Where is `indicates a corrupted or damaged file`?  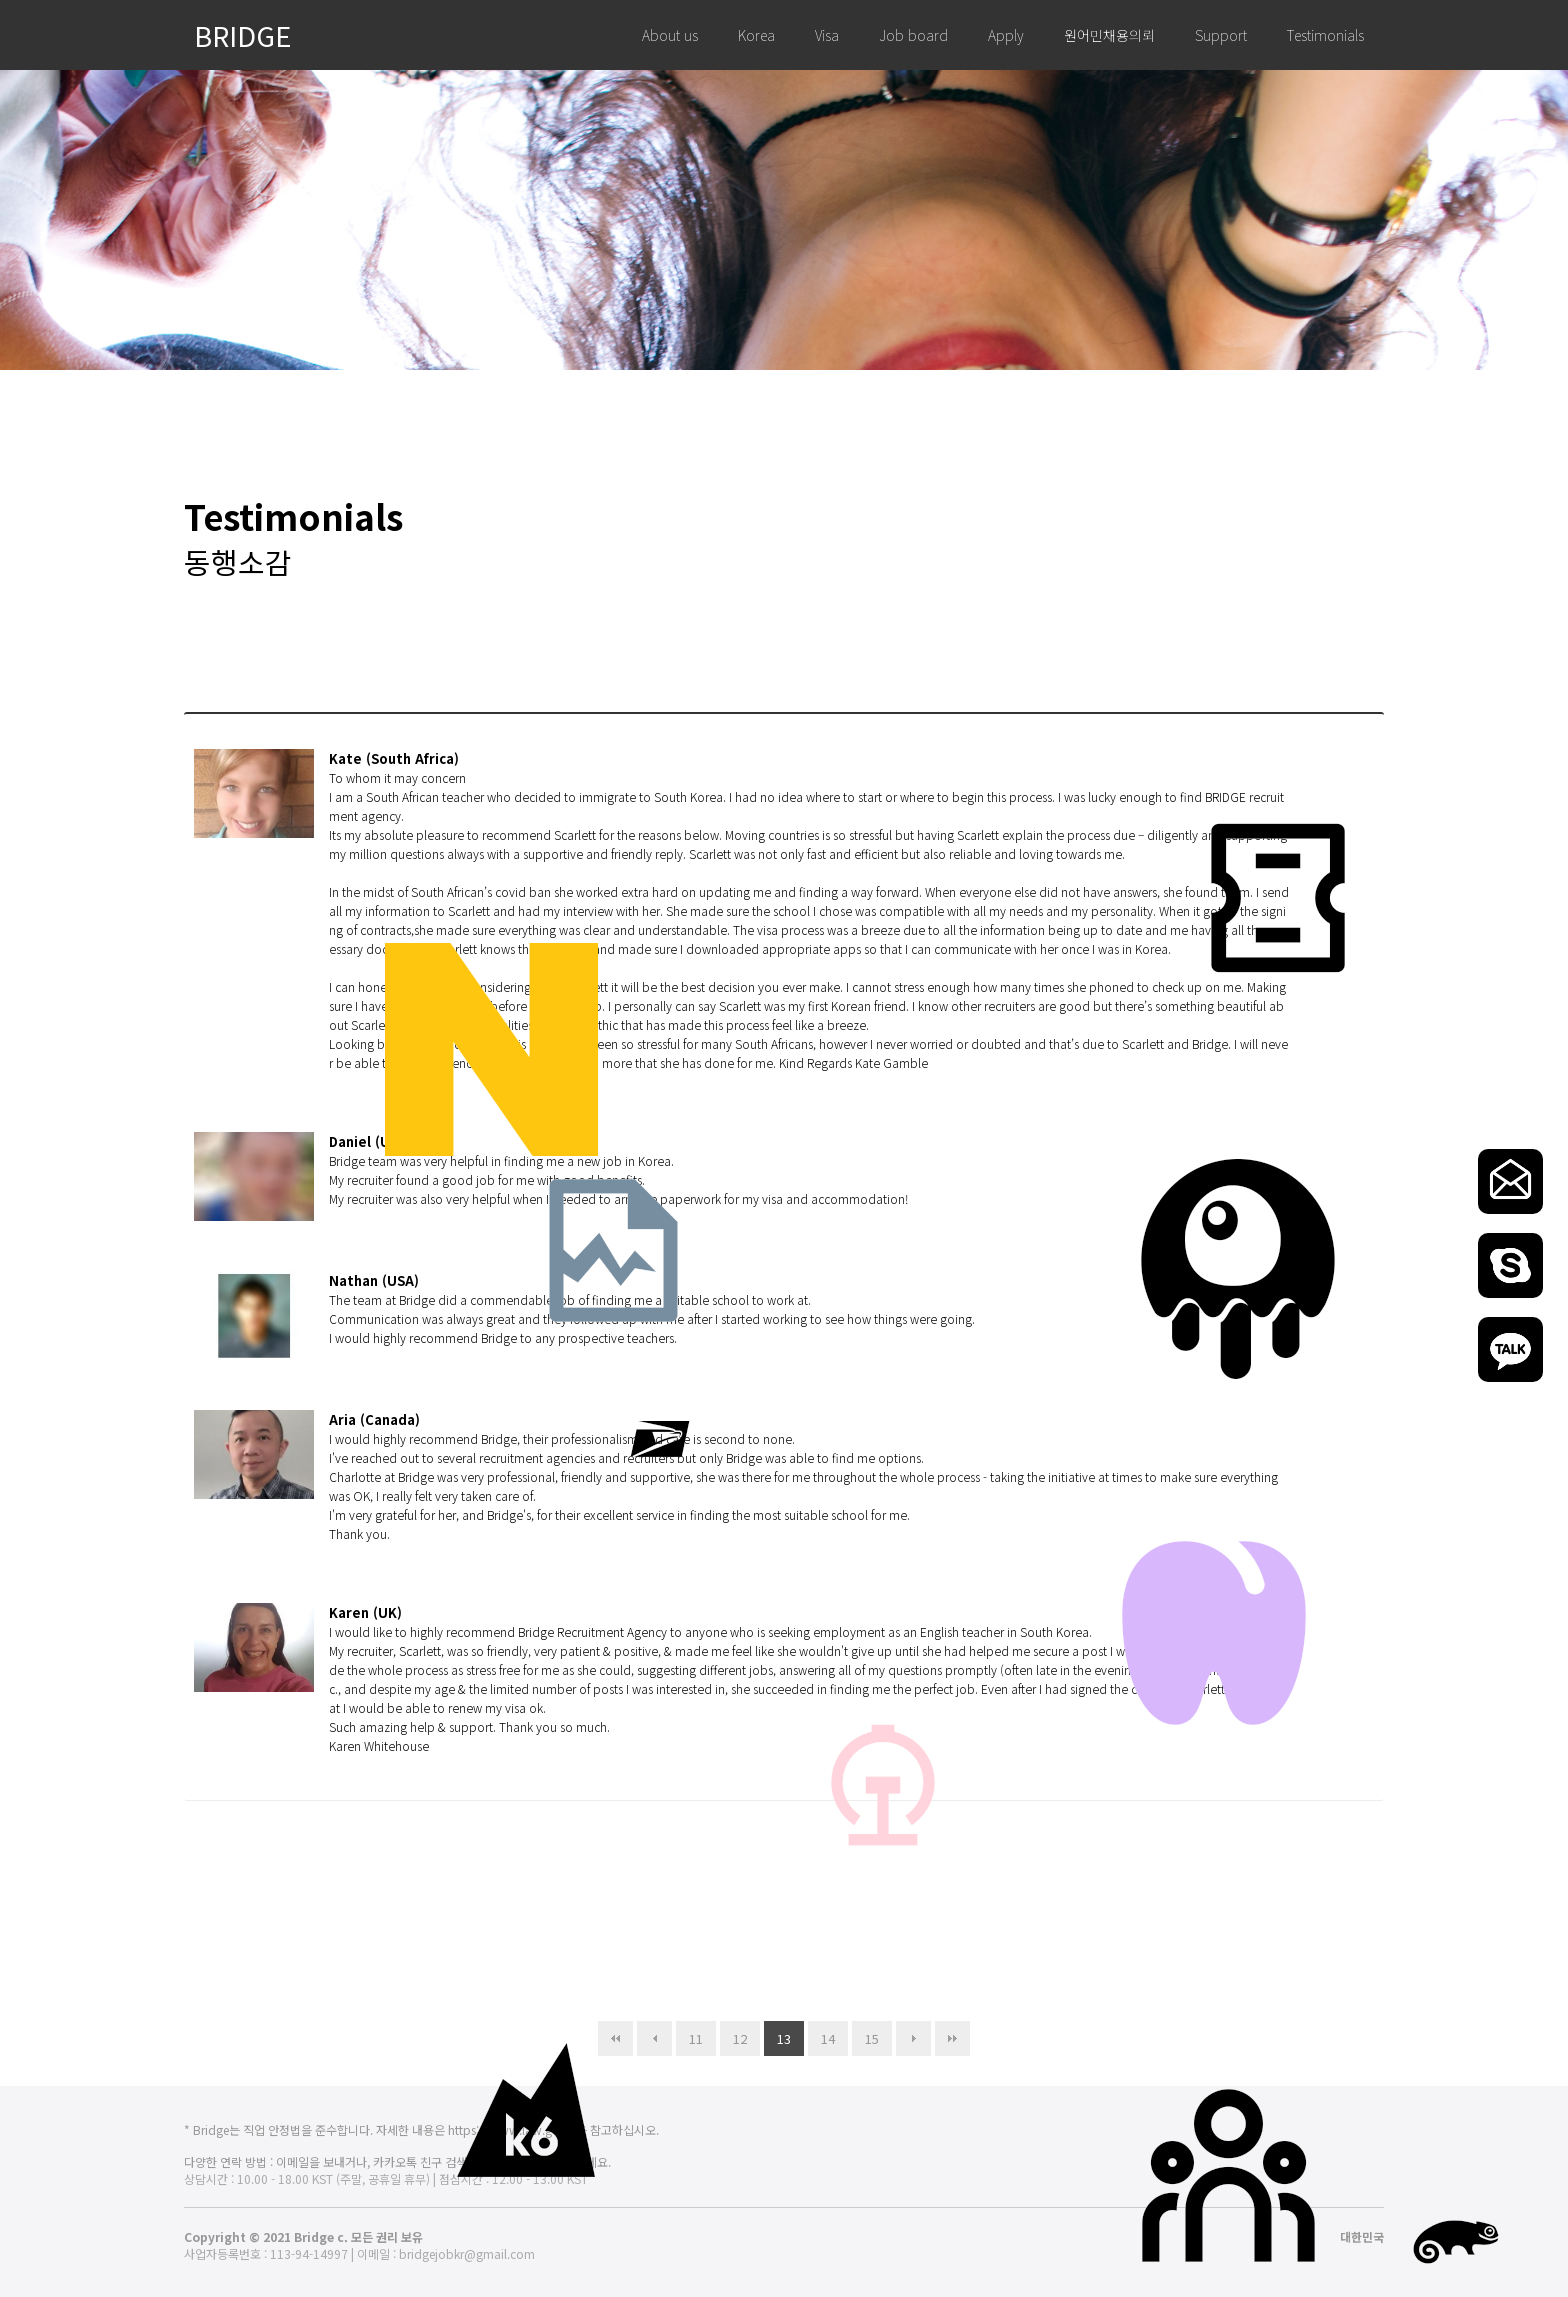
indicates a corrupted or damaged file is located at coordinates (613, 1250).